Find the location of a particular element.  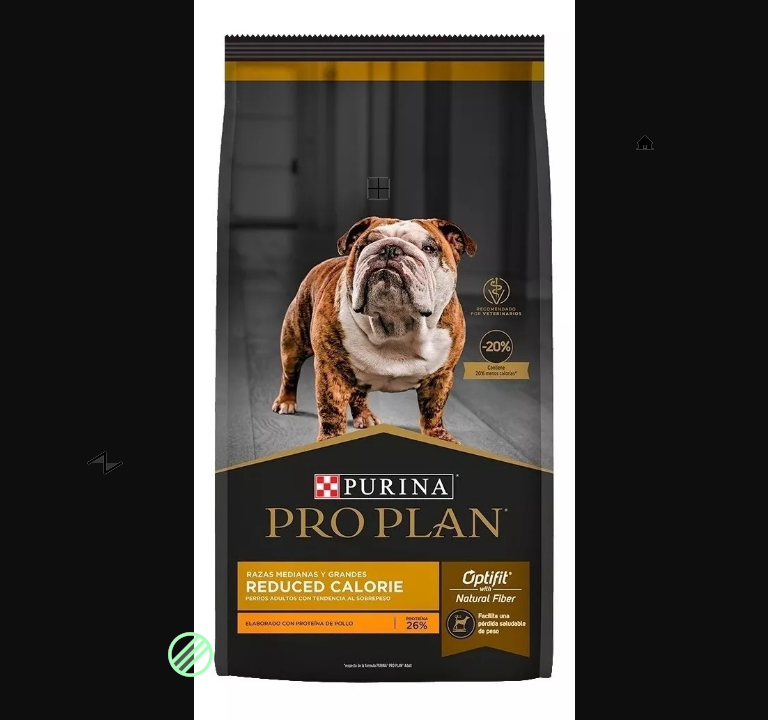

navigate to home screen is located at coordinates (645, 143).